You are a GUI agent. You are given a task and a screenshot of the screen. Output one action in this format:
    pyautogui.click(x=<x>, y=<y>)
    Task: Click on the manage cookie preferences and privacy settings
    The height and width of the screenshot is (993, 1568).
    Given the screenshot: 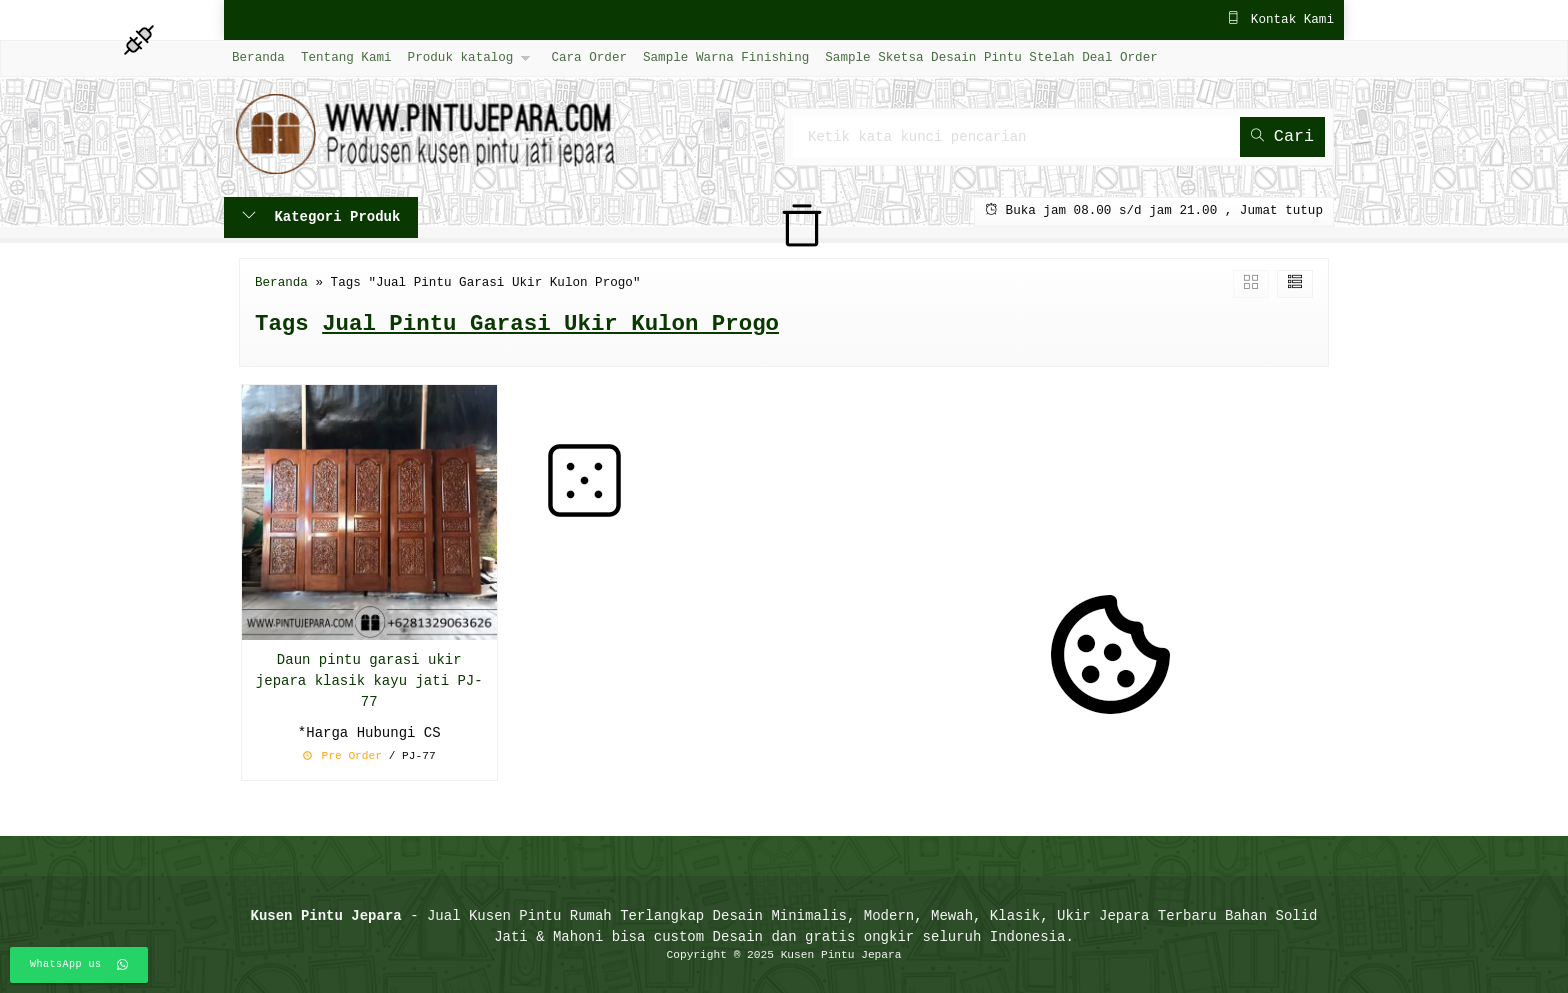 What is the action you would take?
    pyautogui.click(x=1110, y=654)
    